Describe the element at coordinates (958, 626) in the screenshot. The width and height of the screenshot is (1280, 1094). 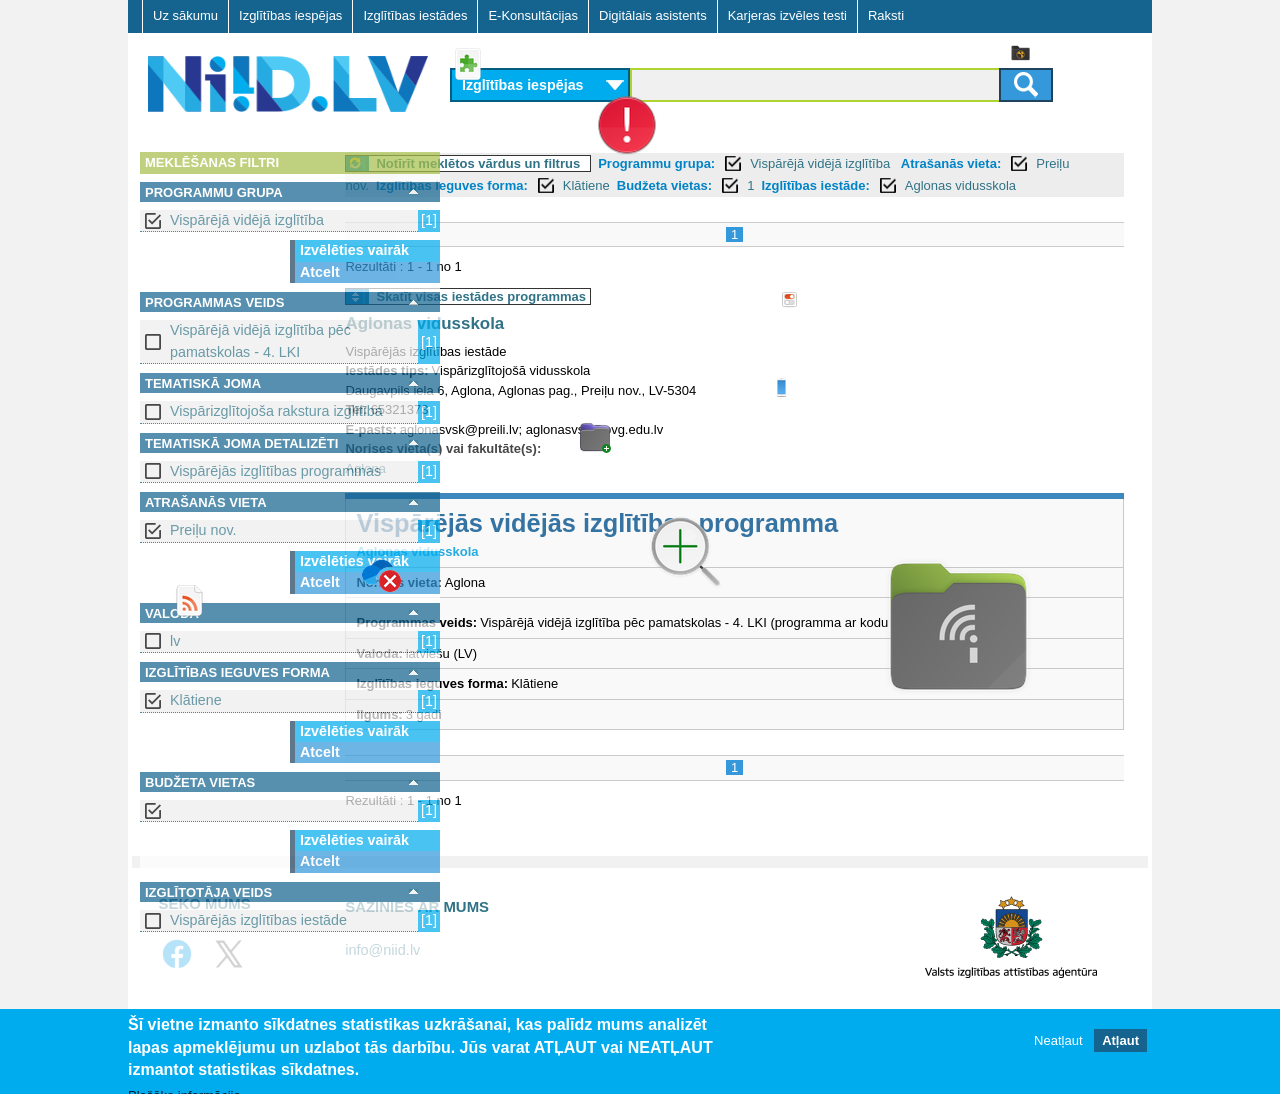
I see `open insync cloud sync folder` at that location.